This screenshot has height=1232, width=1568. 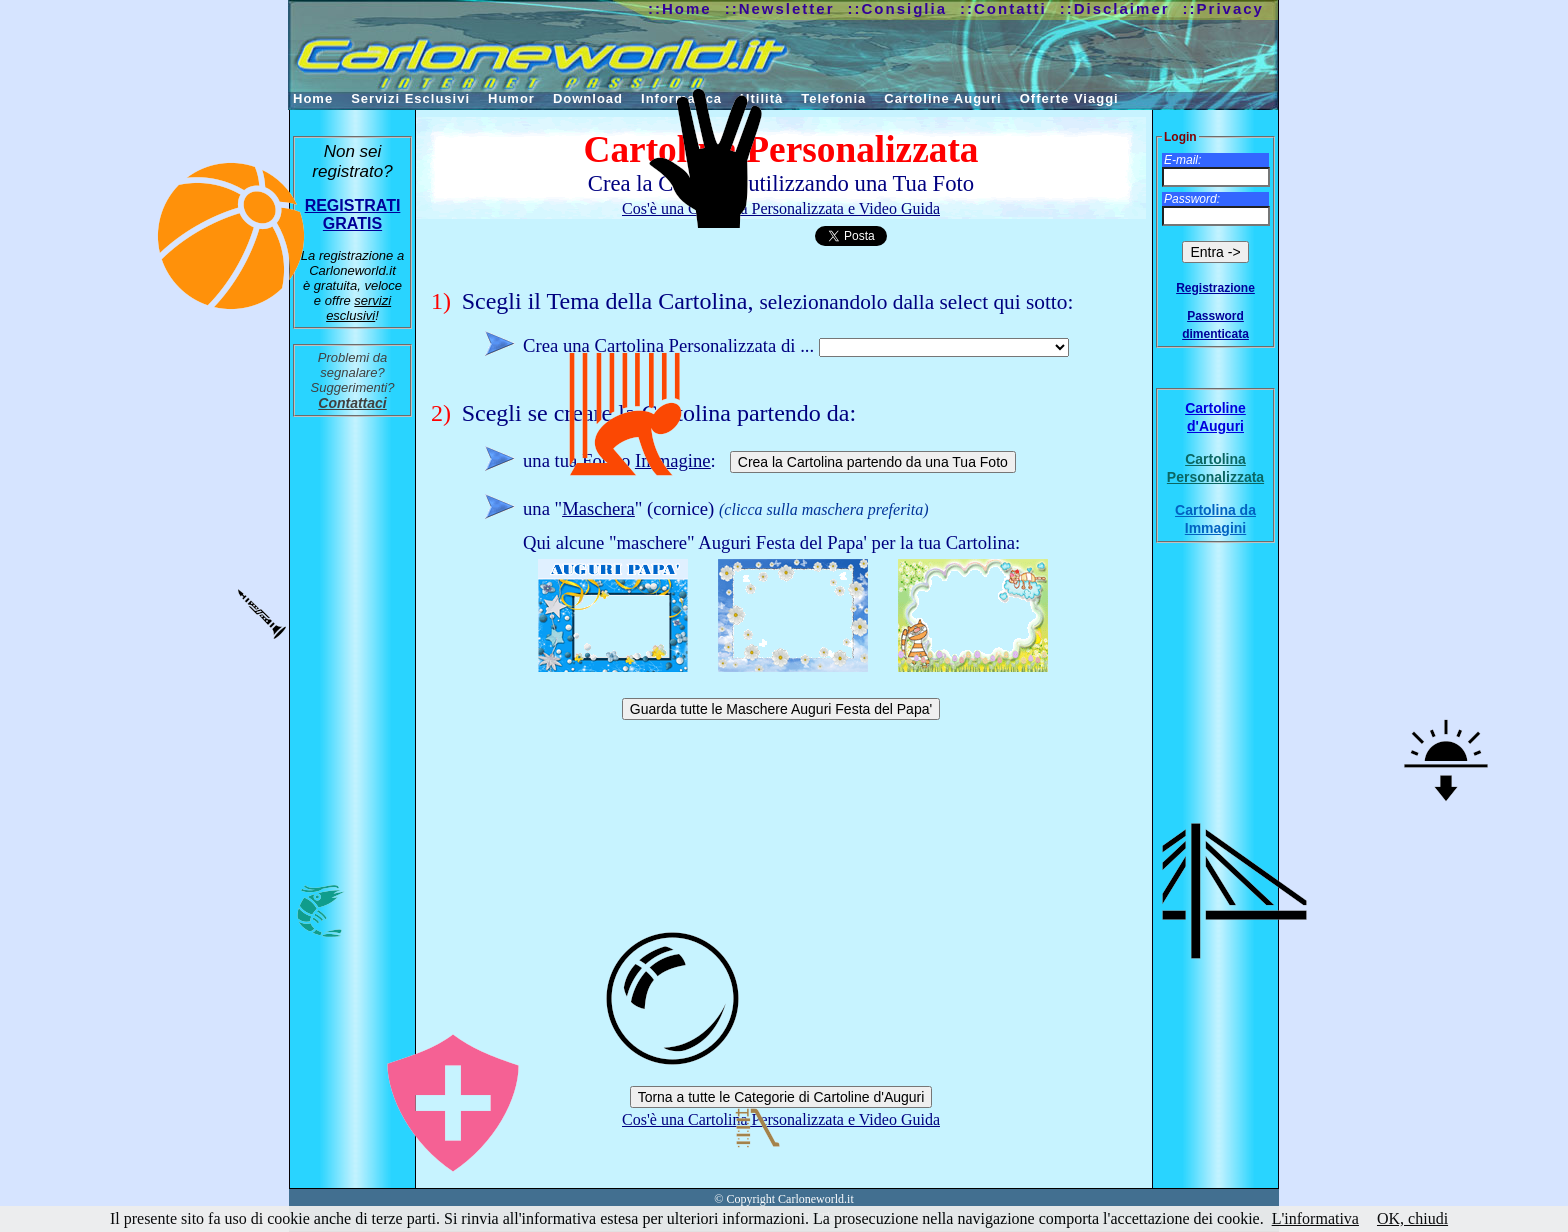 What do you see at coordinates (321, 911) in the screenshot?
I see `select shrimp or seafood option` at bounding box center [321, 911].